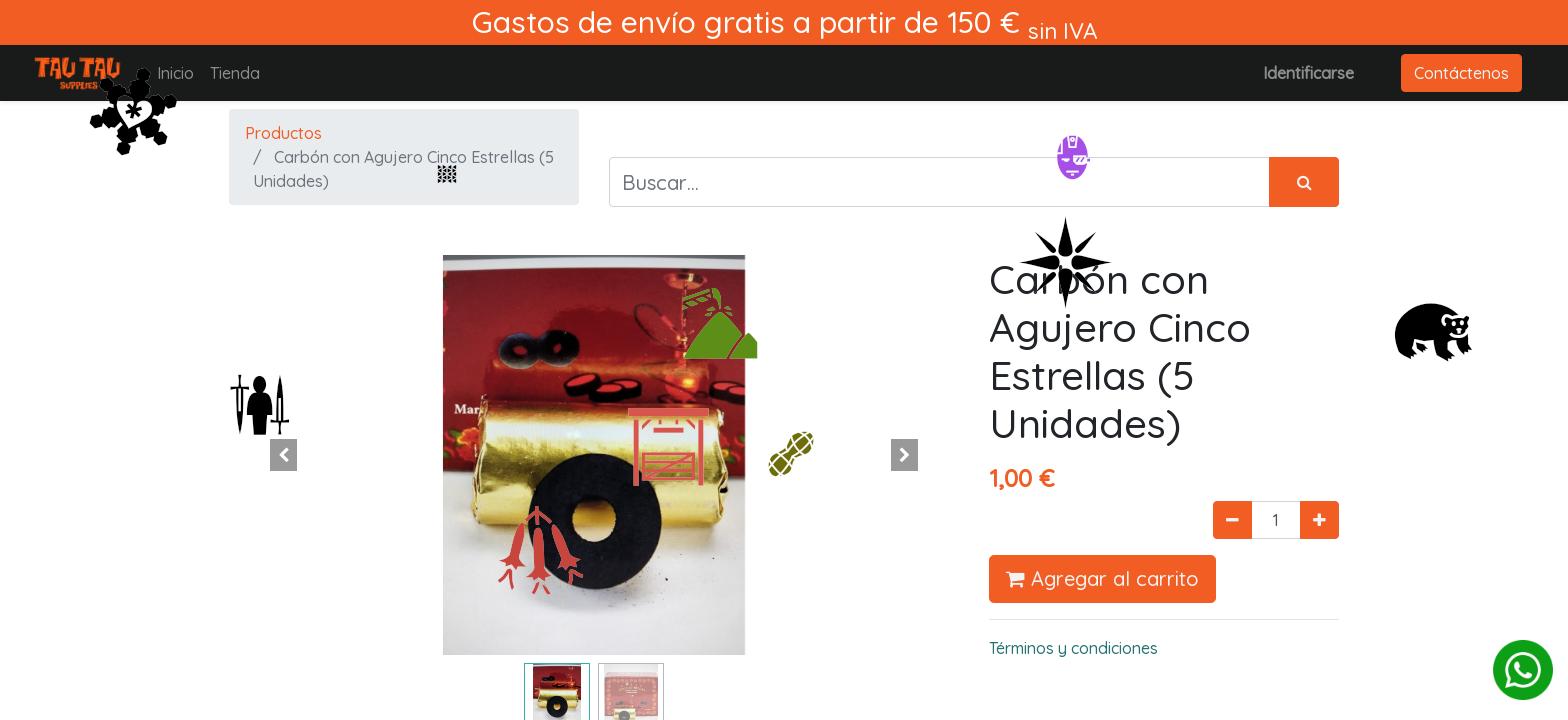 The image size is (1568, 720). What do you see at coordinates (540, 550) in the screenshot?
I see `cantua flower icon for botanical or nature-themed game element` at bounding box center [540, 550].